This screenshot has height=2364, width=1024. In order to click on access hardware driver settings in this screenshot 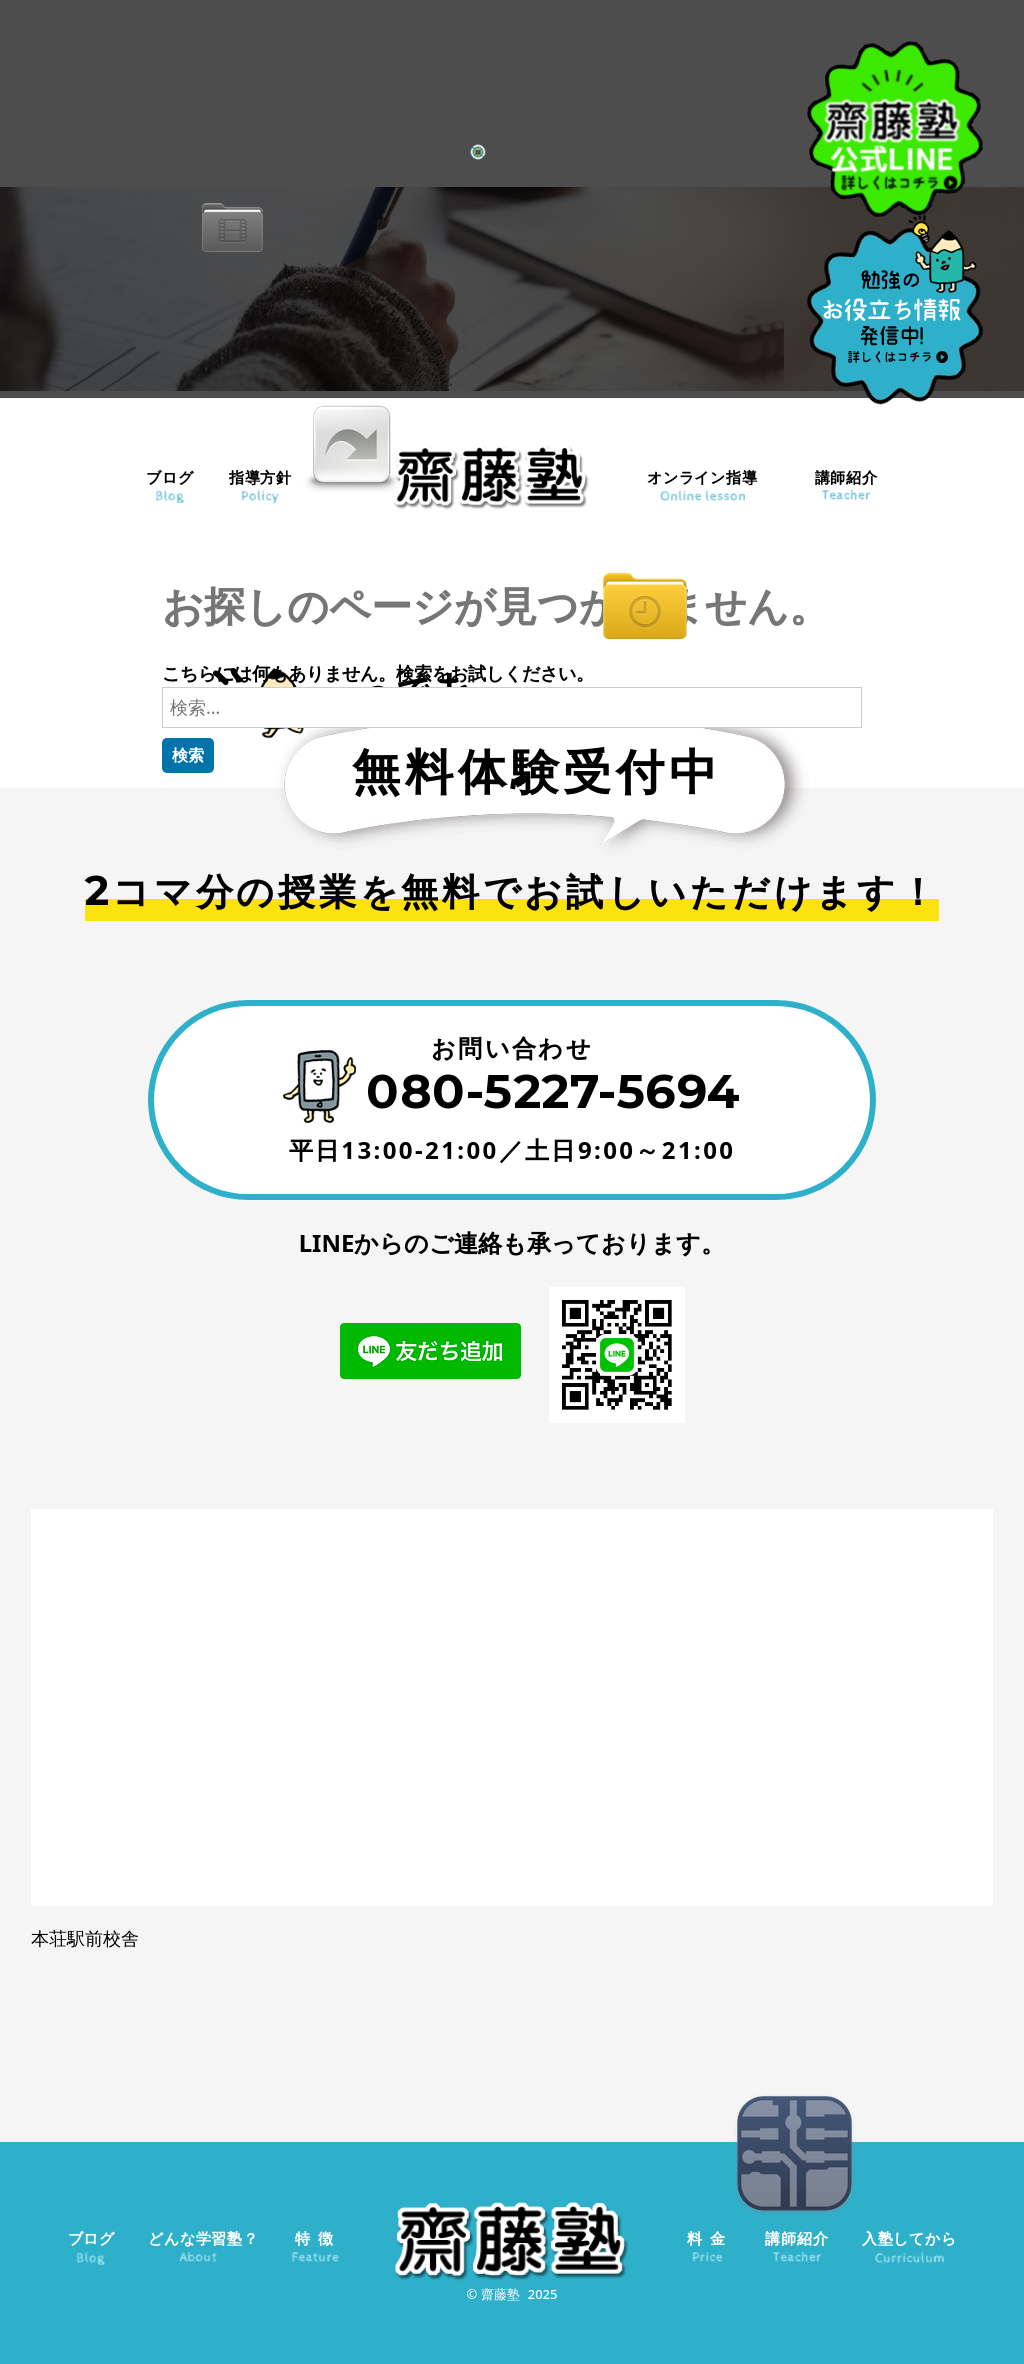, I will do `click(478, 152)`.